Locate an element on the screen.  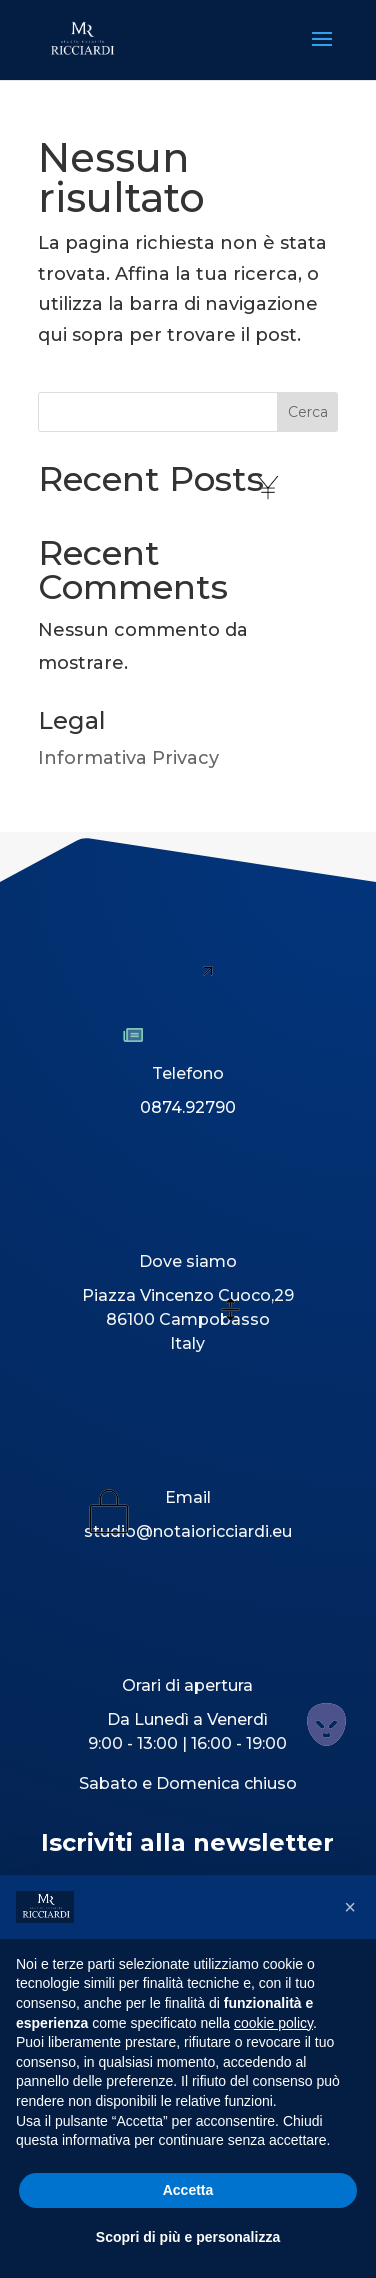
view news articles or updates is located at coordinates (134, 1035).